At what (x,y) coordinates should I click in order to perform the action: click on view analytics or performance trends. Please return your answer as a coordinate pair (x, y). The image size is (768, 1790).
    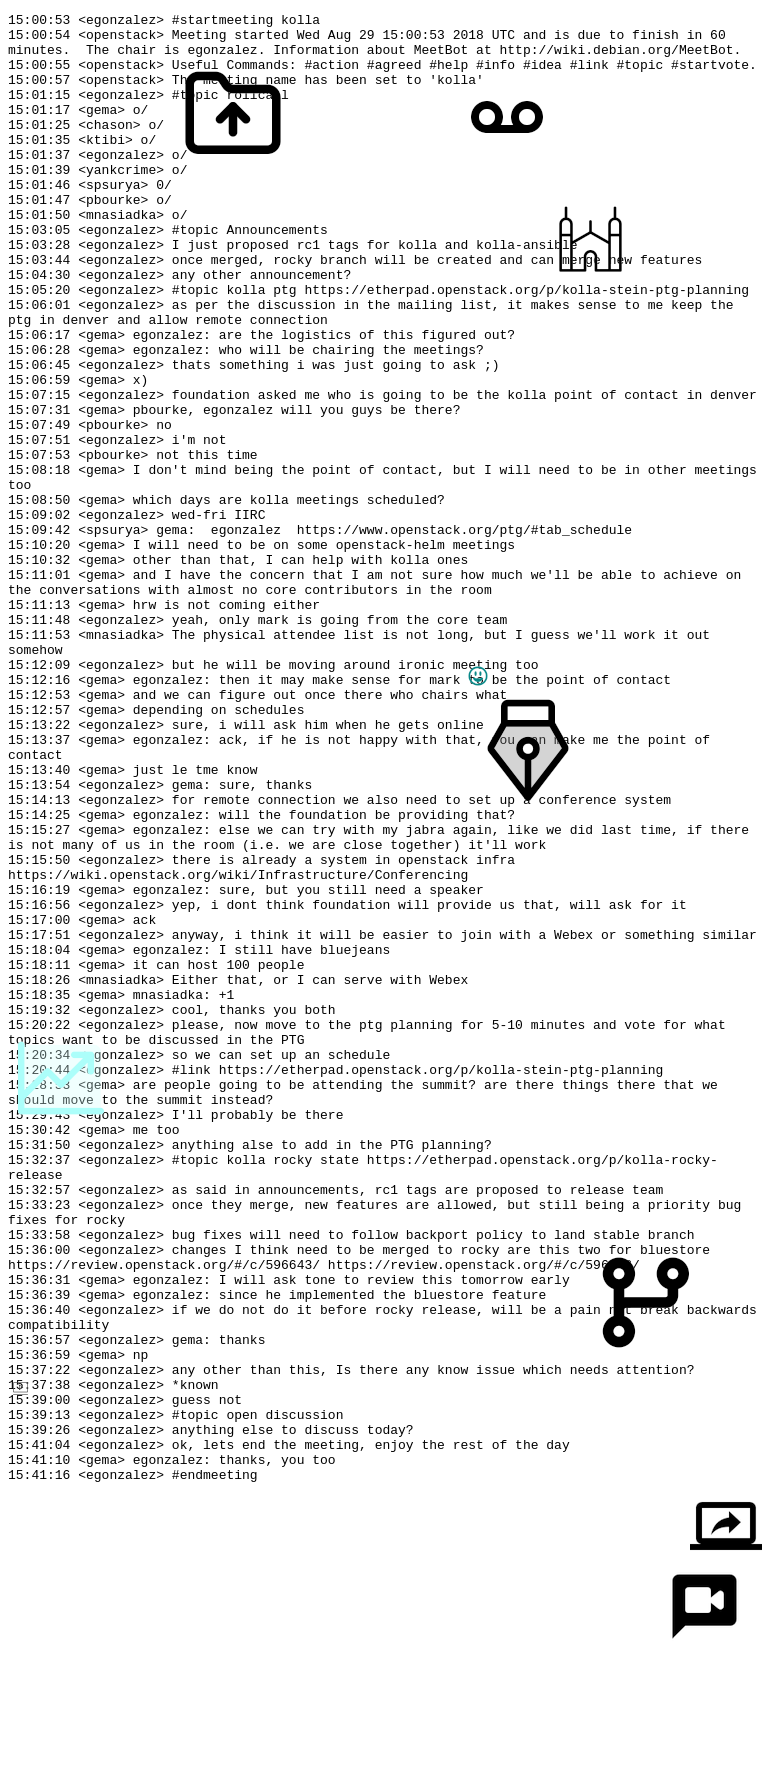
    Looking at the image, I should click on (61, 1078).